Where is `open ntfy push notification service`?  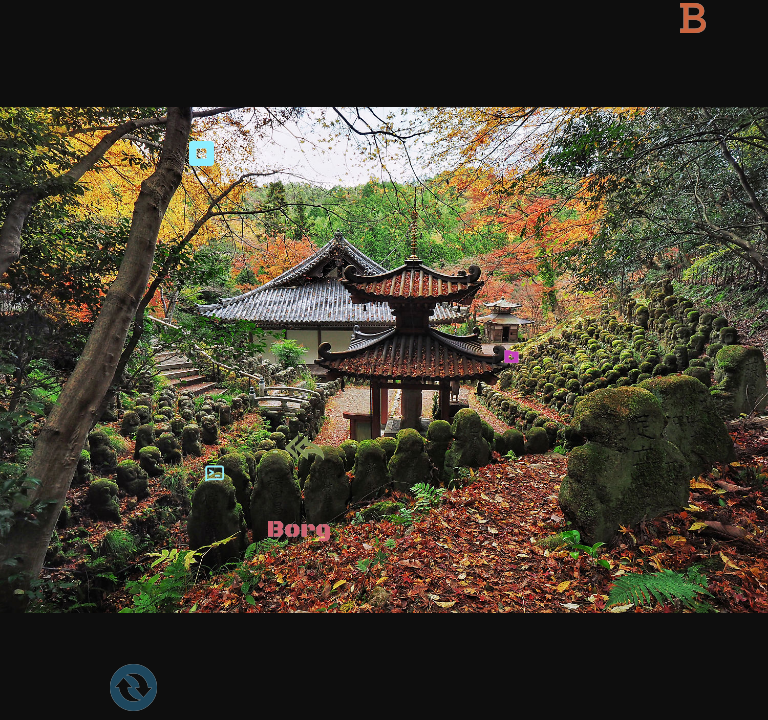
open ntfy push notification service is located at coordinates (214, 473).